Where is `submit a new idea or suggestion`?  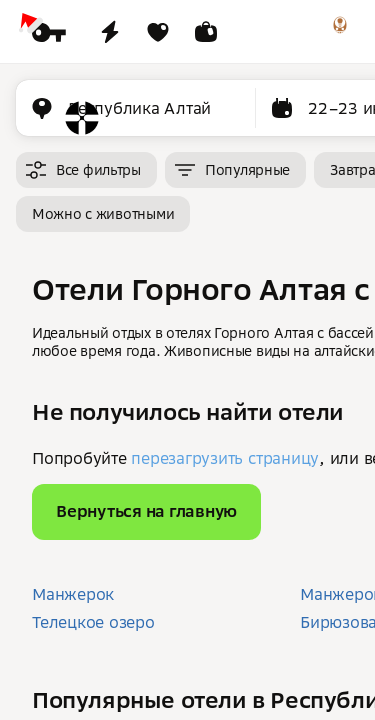
submit a new idea or suggestion is located at coordinates (340, 25).